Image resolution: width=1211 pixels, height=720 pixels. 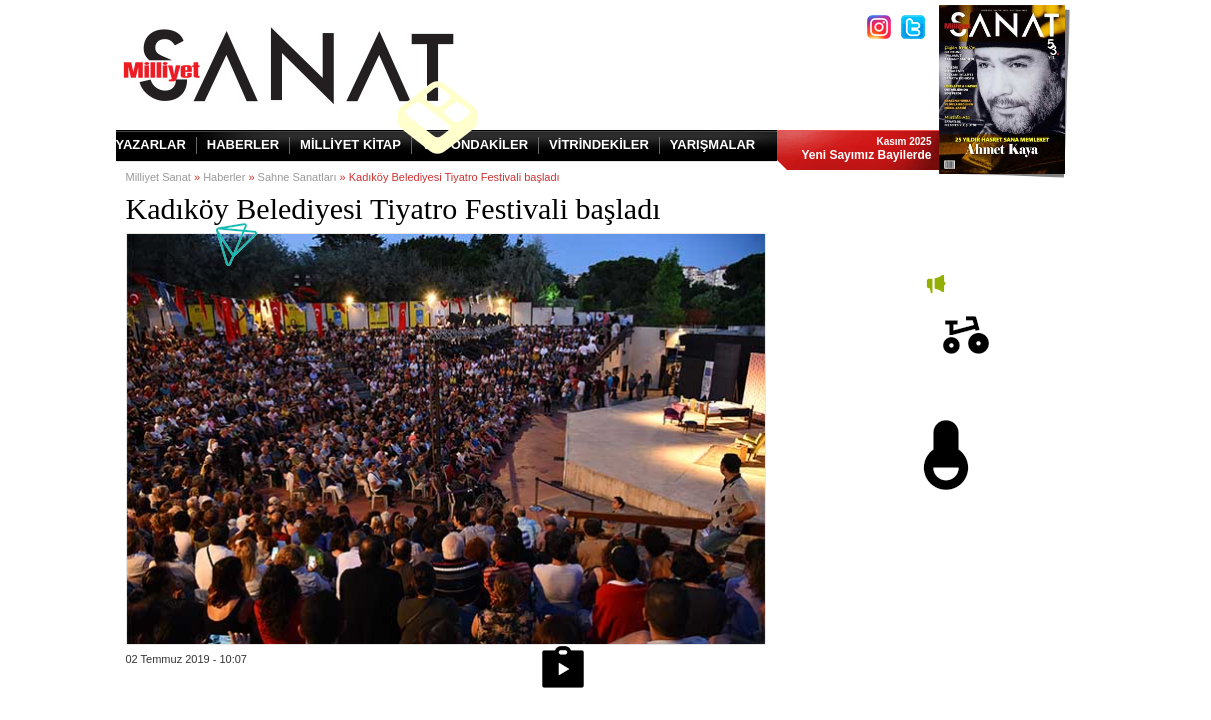 I want to click on view nearby bike rental stations, so click(x=966, y=335).